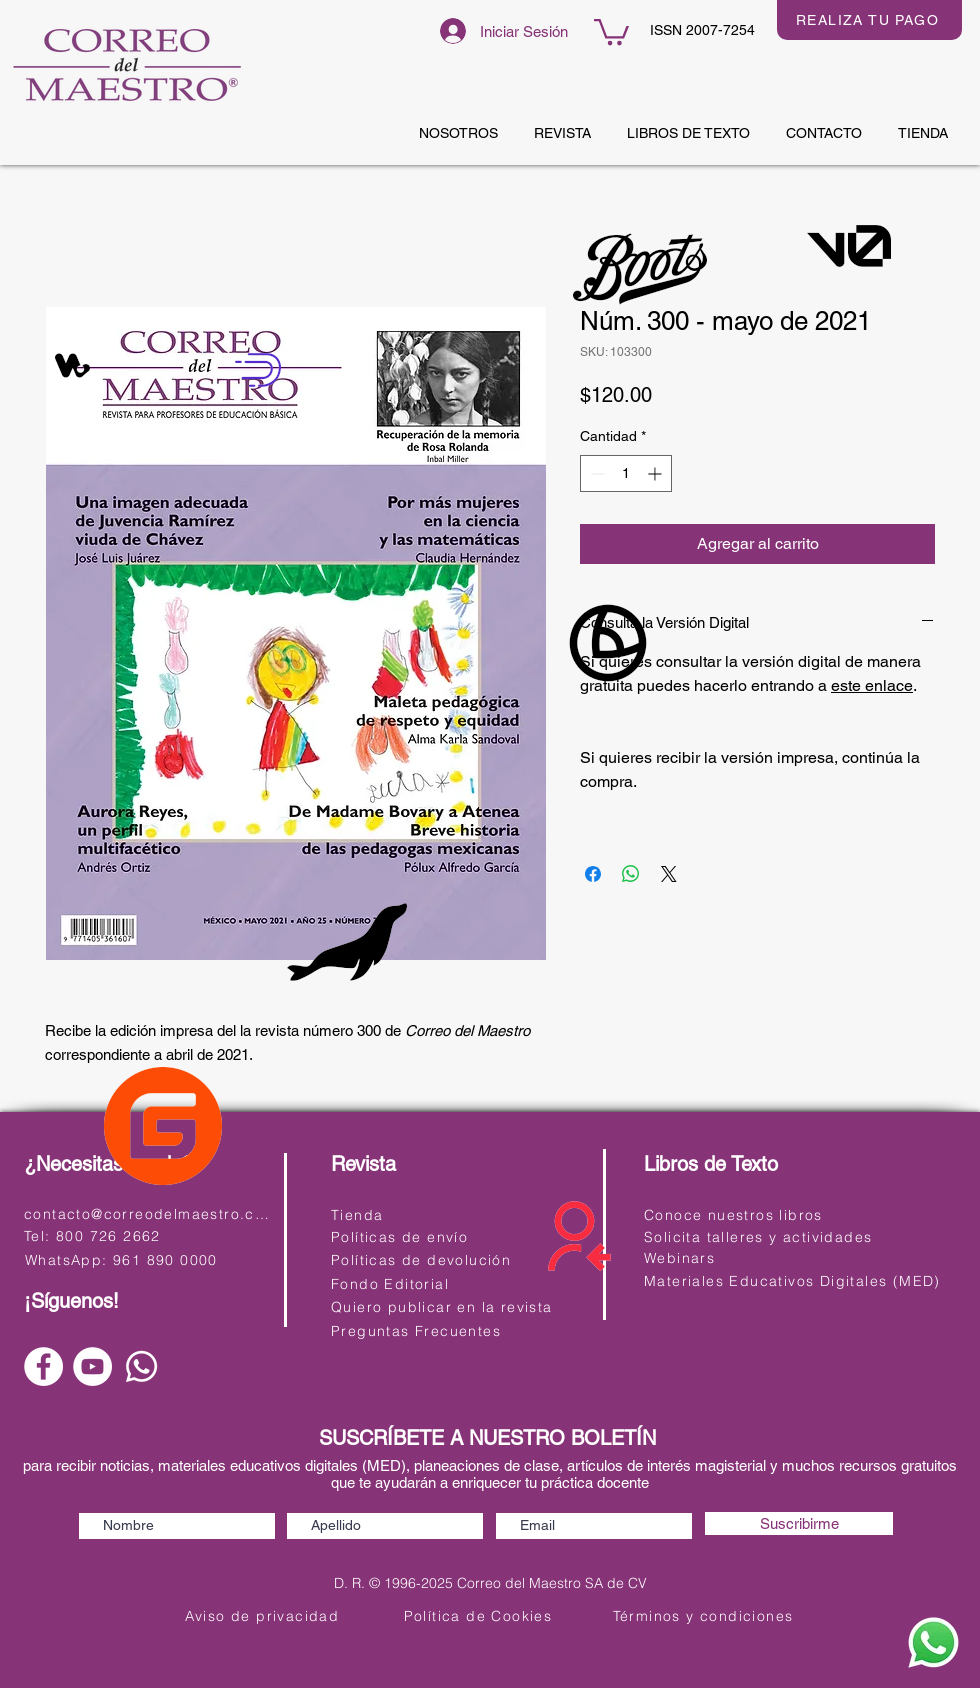 The height and width of the screenshot is (1688, 980). Describe the element at coordinates (574, 1237) in the screenshot. I see `incoming user request or invitation` at that location.